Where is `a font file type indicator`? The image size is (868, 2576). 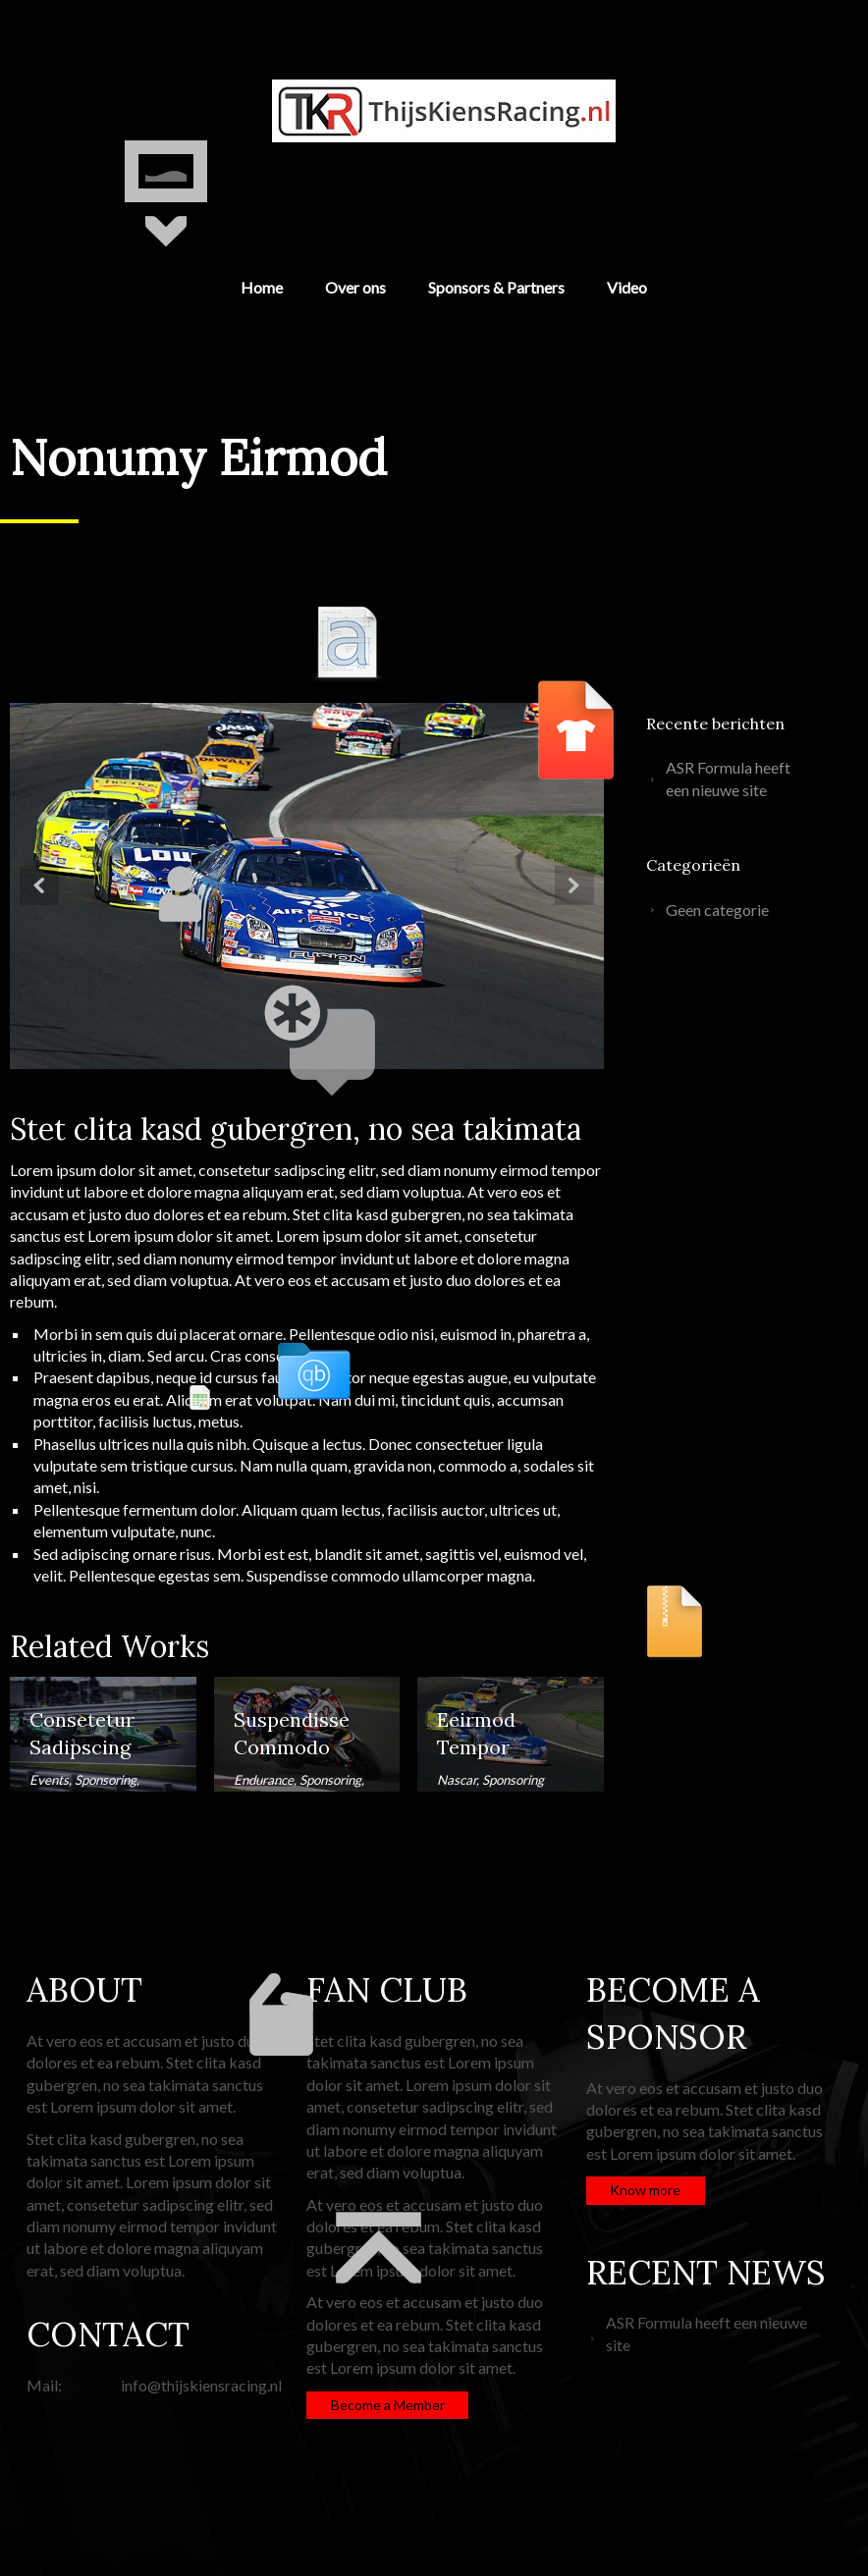 a font file type indicator is located at coordinates (349, 642).